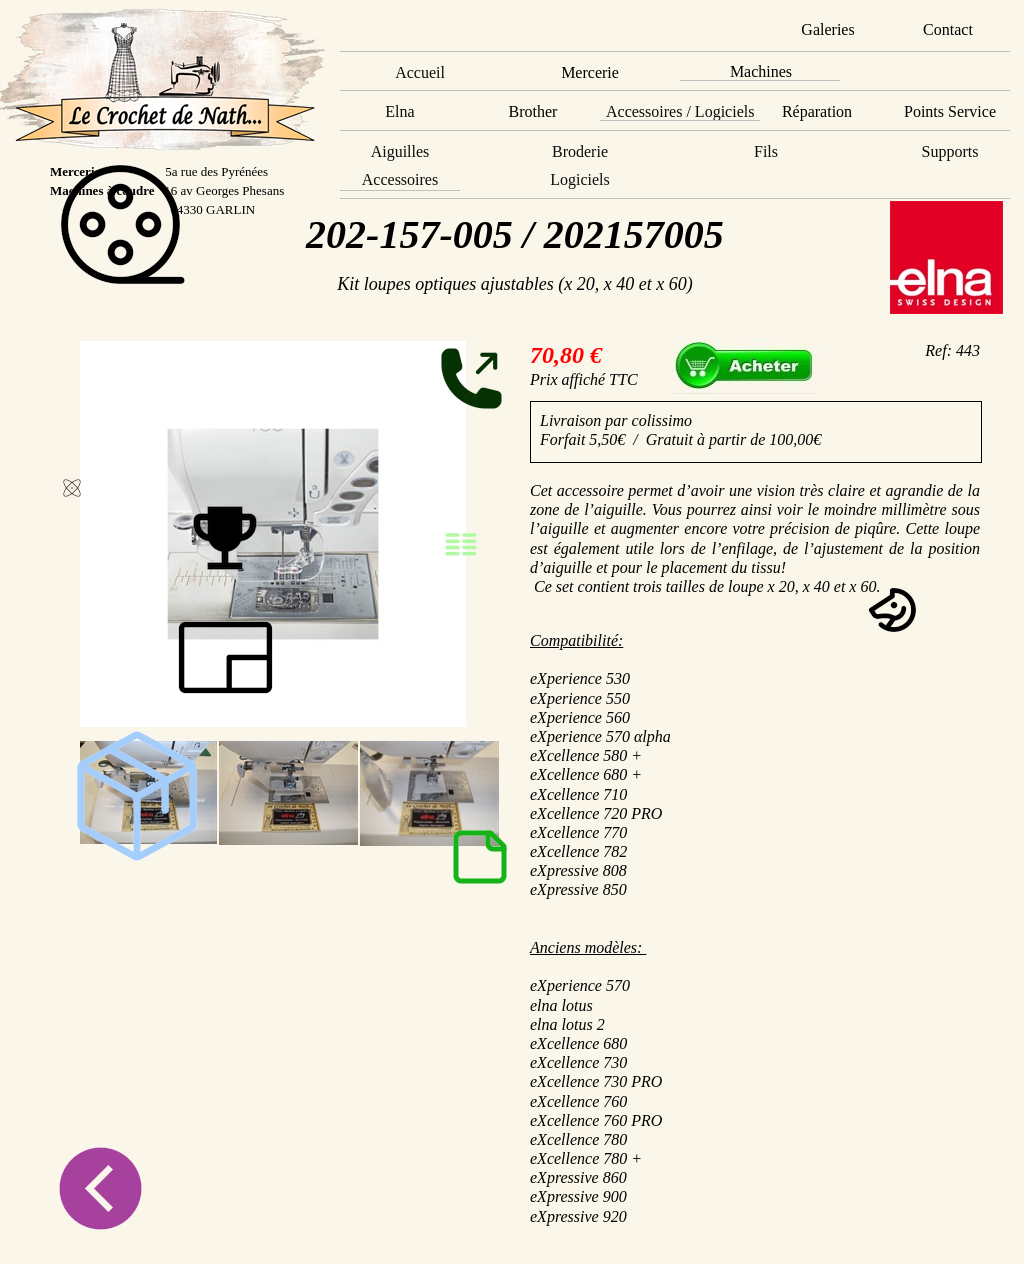  Describe the element at coordinates (461, 545) in the screenshot. I see `switch to multi-column text layout` at that location.